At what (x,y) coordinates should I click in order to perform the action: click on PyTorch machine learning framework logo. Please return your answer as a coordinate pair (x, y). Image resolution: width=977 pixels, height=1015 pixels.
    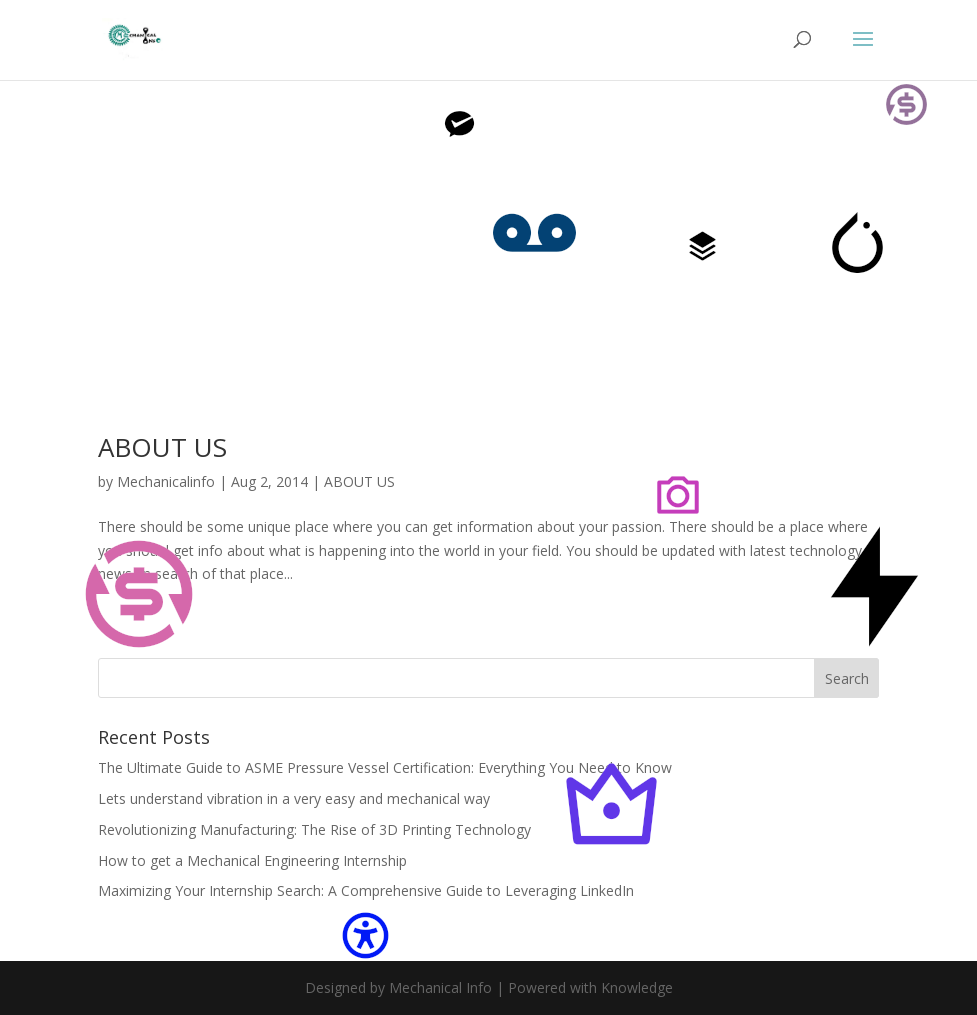
    Looking at the image, I should click on (857, 242).